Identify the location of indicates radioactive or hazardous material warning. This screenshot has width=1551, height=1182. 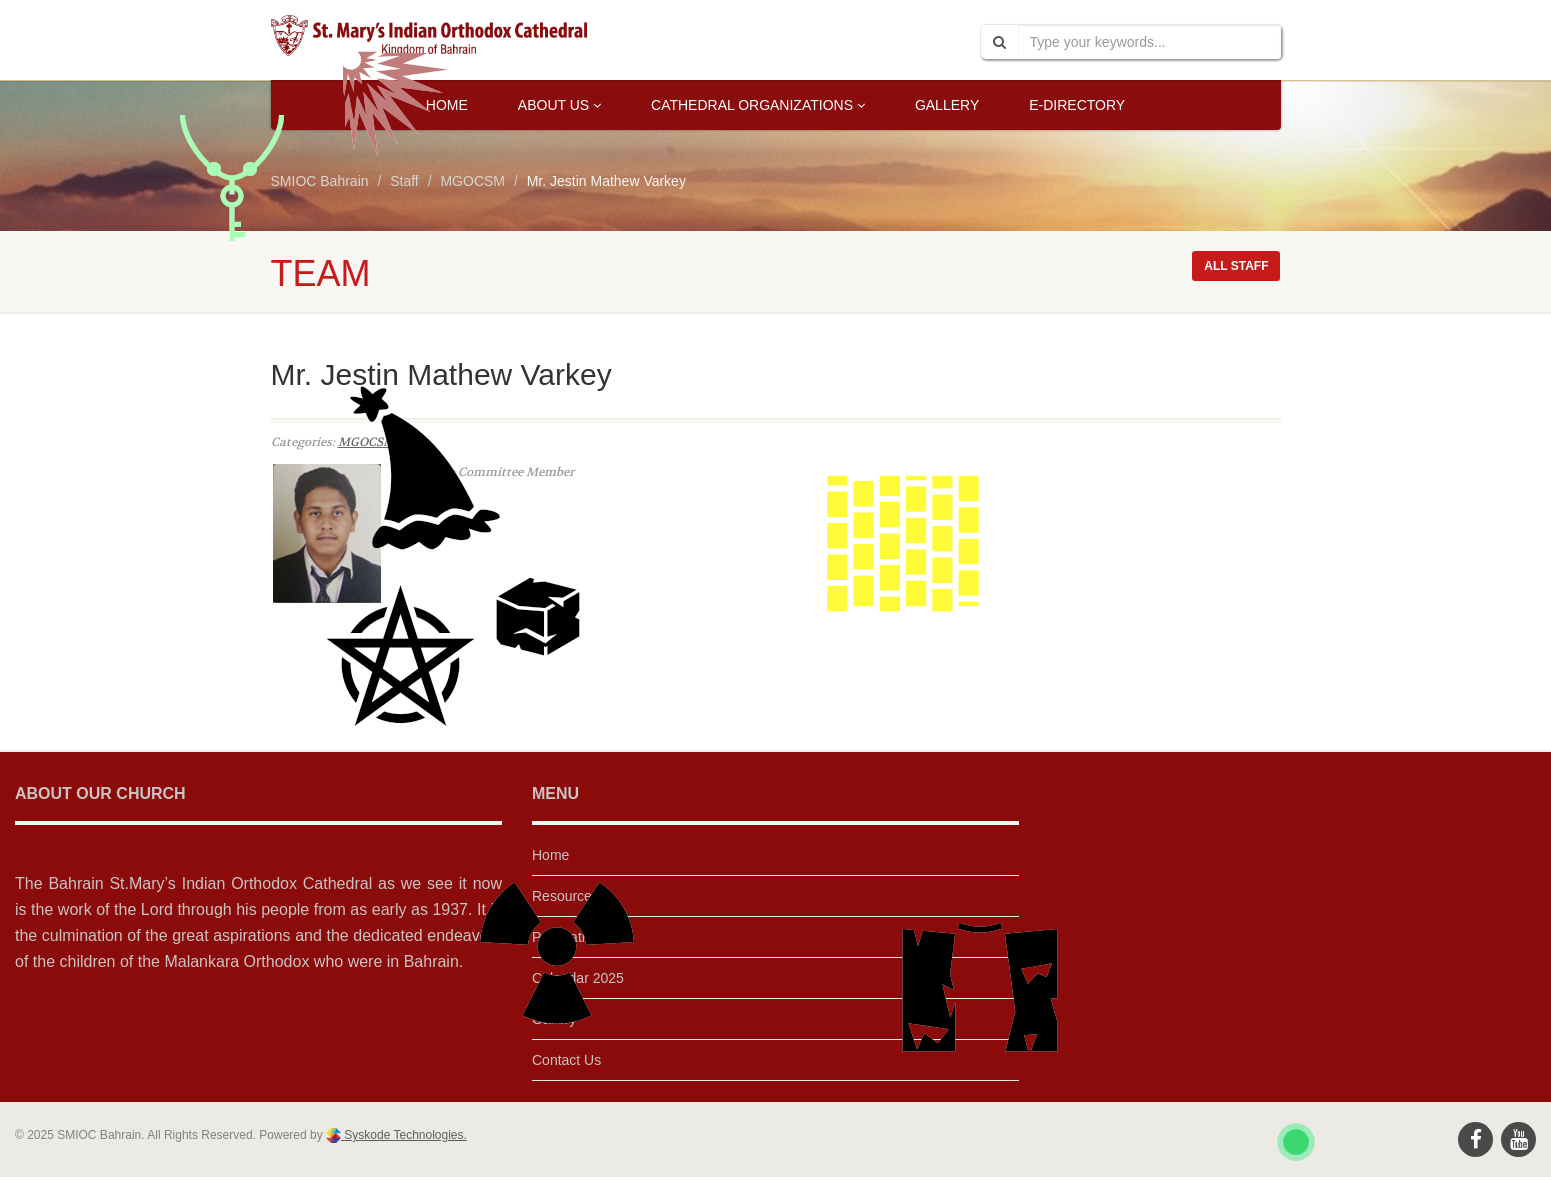
(557, 953).